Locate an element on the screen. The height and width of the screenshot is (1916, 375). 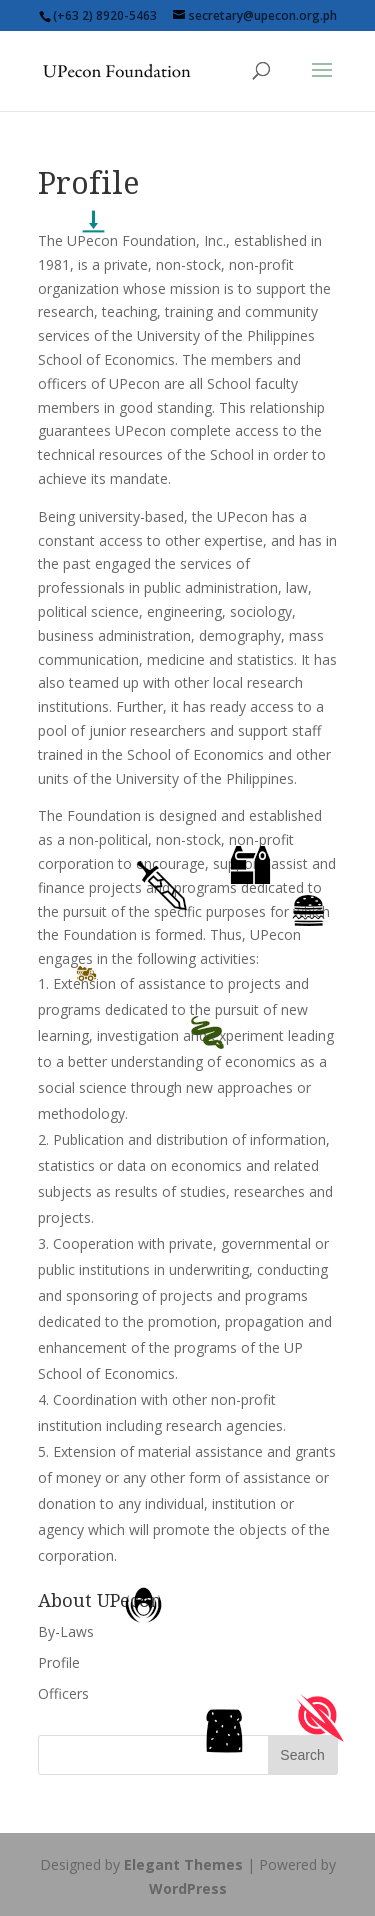
indicates a successful hit or target achieved is located at coordinates (320, 1718).